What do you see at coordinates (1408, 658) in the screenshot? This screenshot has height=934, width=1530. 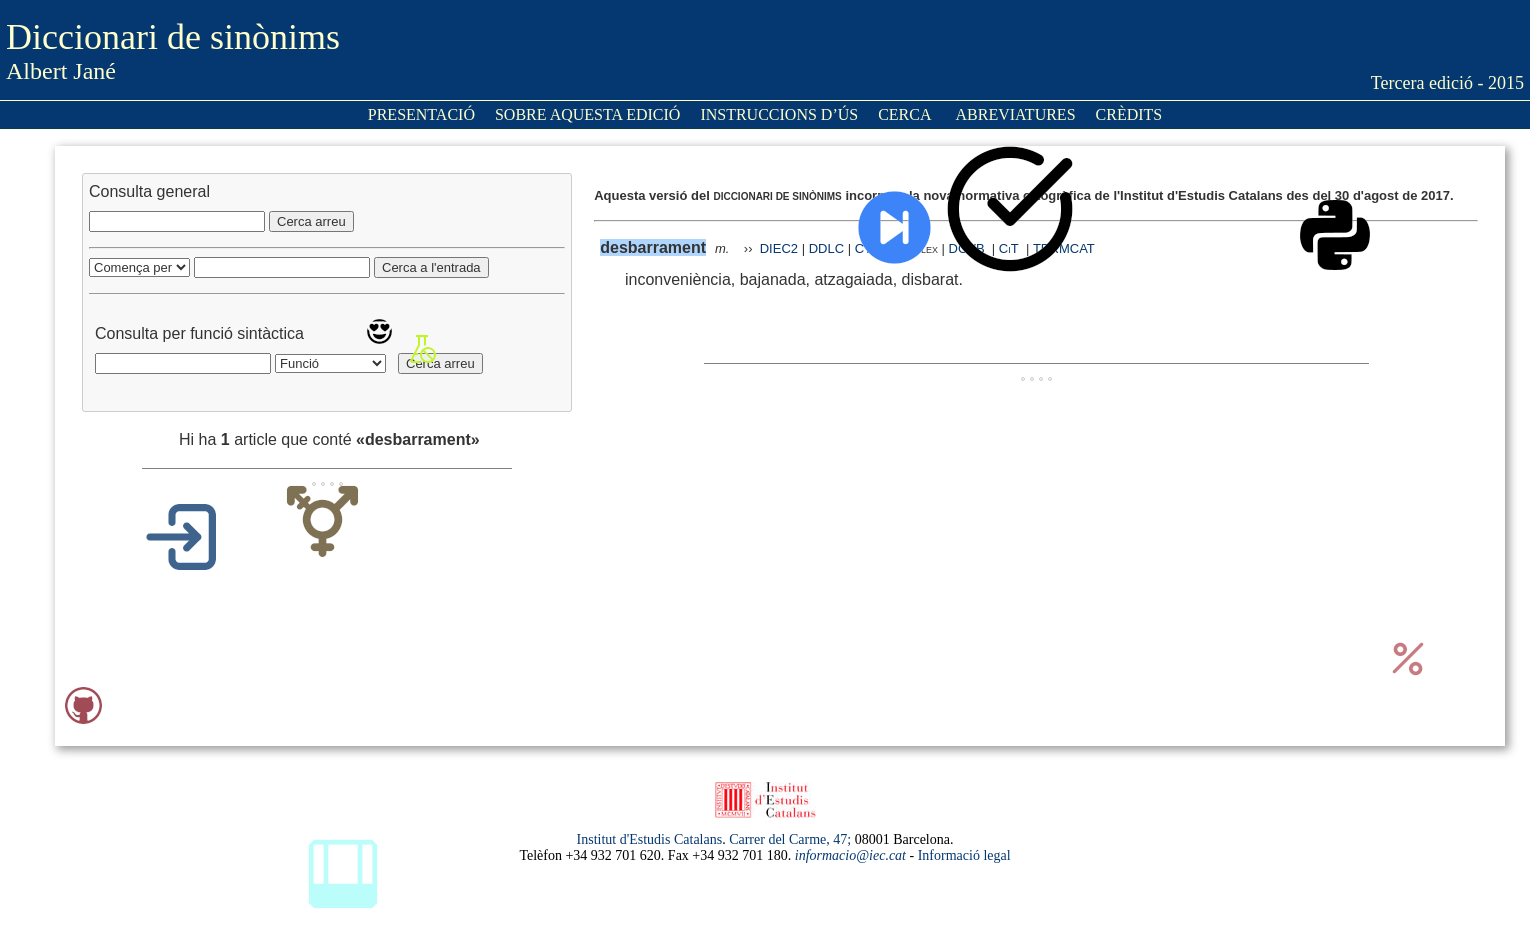 I see `view discount or sale information` at bounding box center [1408, 658].